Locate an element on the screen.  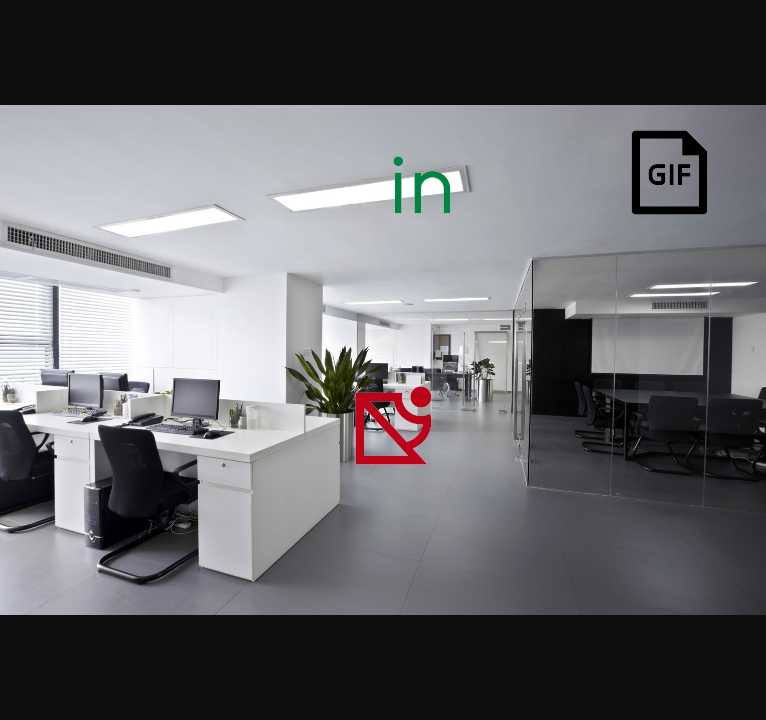
attach a GIF file is located at coordinates (669, 172).